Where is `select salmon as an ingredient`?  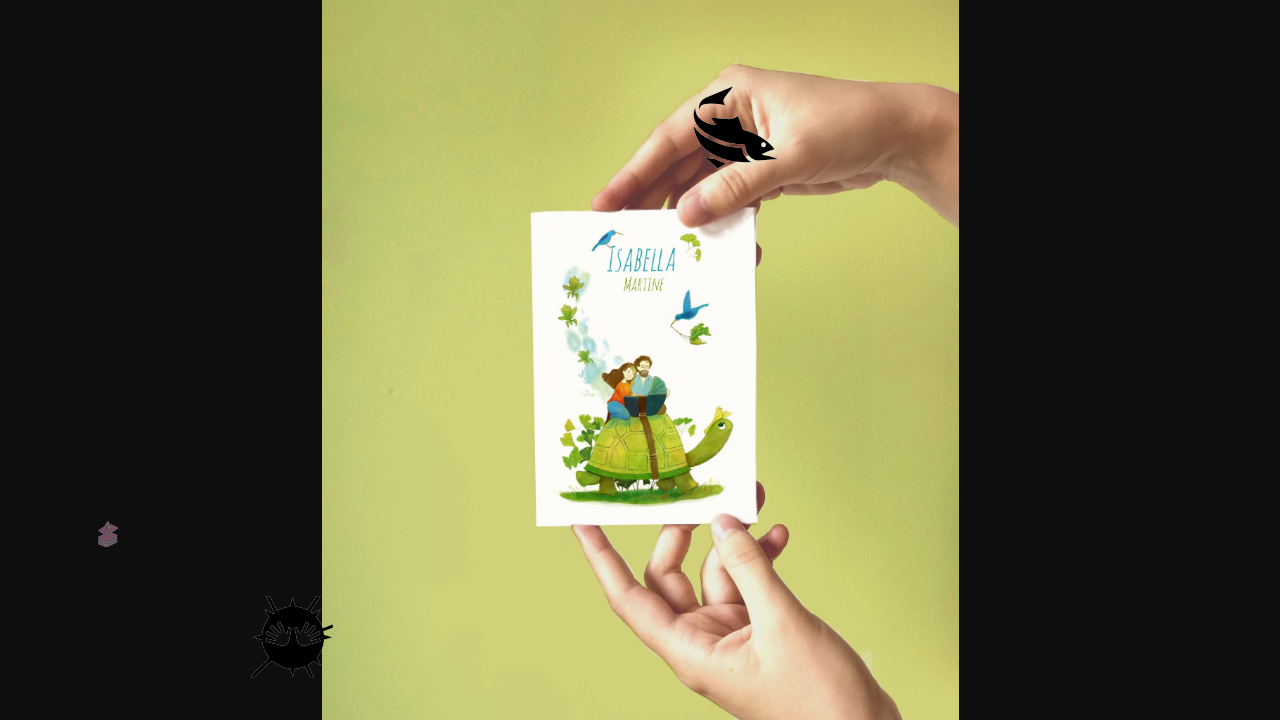
select salmon as an ingredient is located at coordinates (735, 127).